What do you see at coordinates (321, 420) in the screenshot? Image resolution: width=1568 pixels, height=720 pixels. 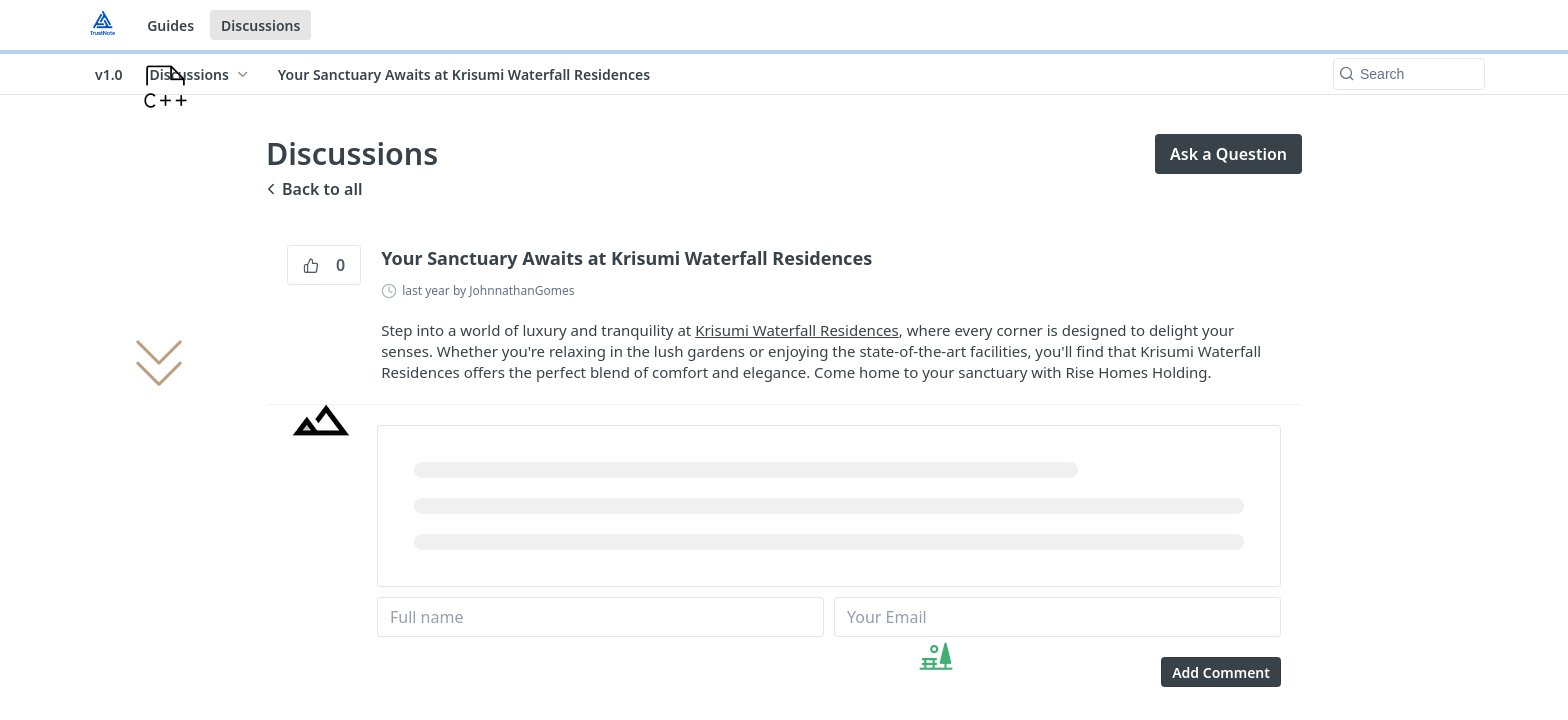 I see `view landscape orientation photos` at bounding box center [321, 420].